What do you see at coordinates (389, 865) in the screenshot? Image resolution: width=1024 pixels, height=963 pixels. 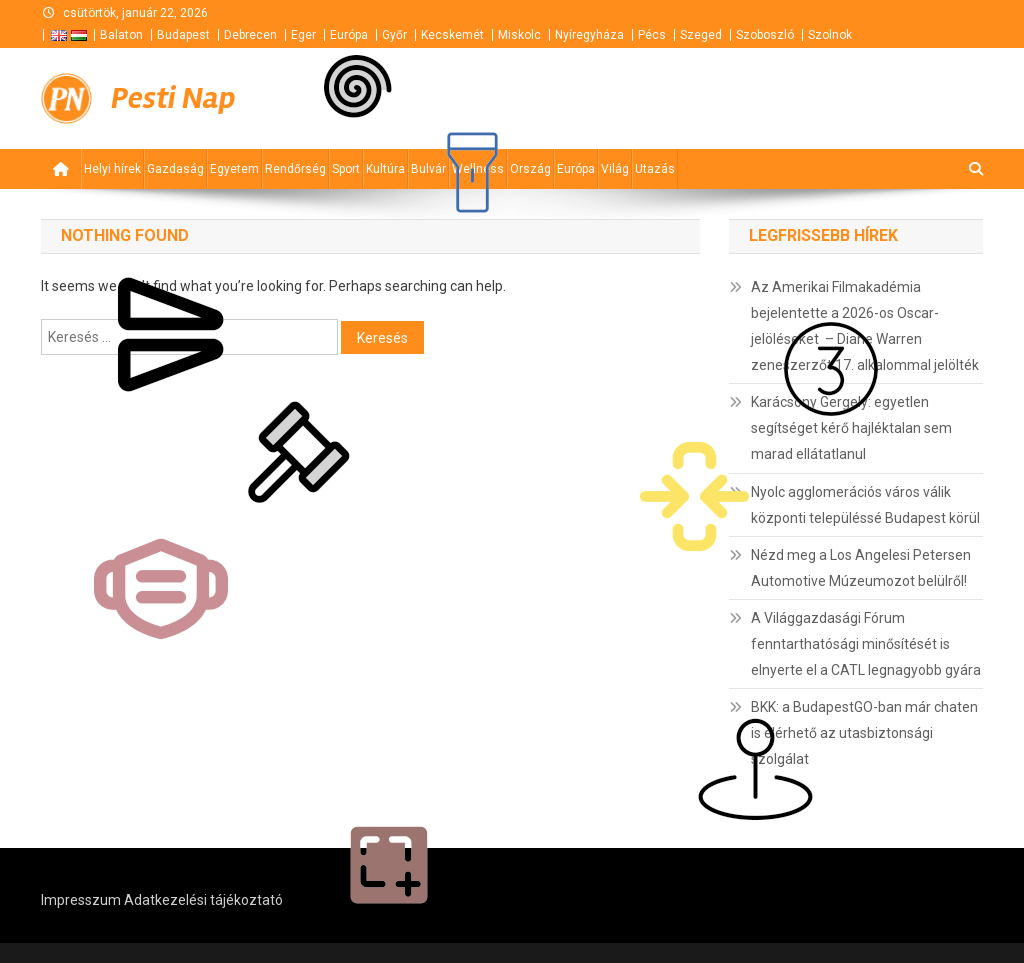 I see `add to current selection` at bounding box center [389, 865].